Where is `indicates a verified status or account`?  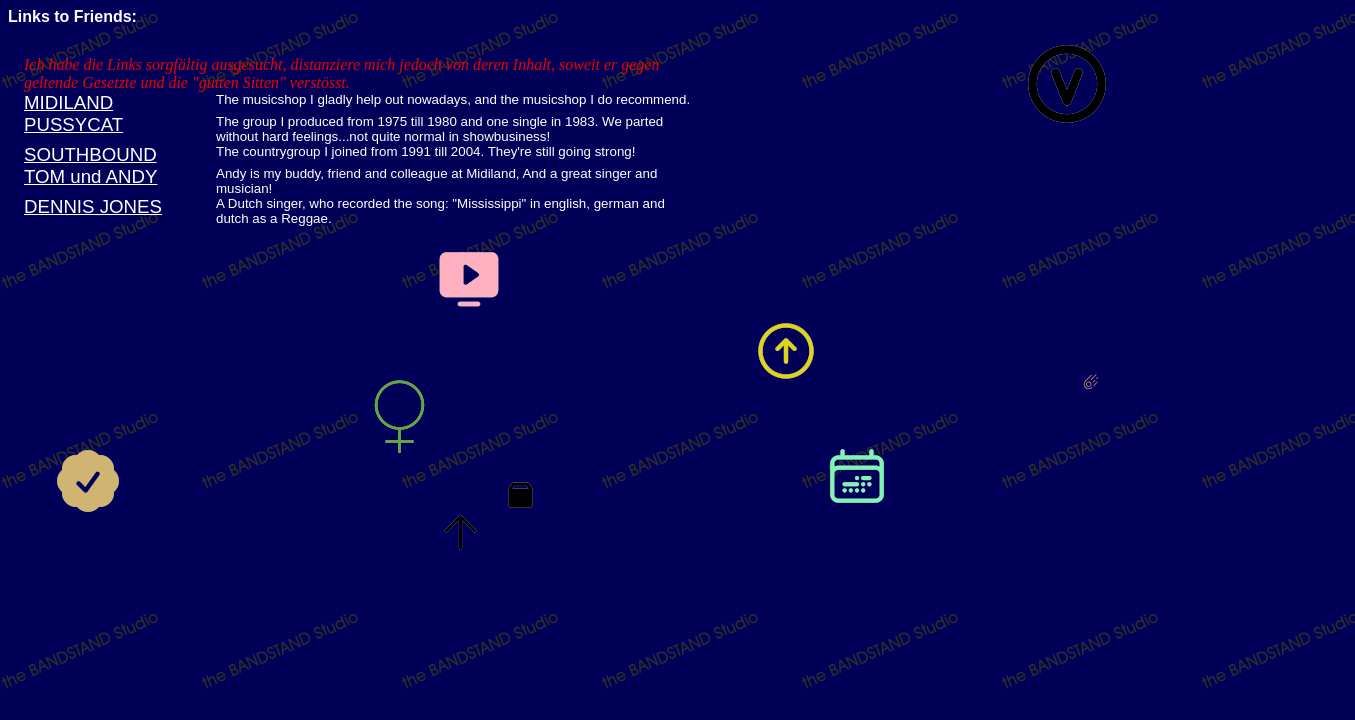 indicates a verified status or account is located at coordinates (1067, 84).